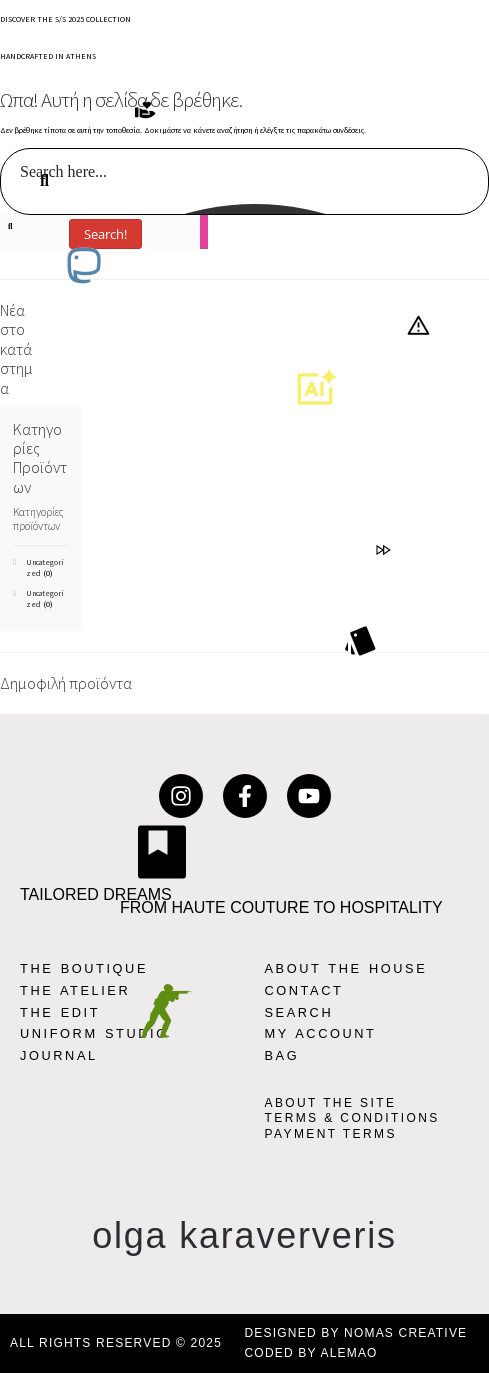 The image size is (489, 1373). Describe the element at coordinates (383, 550) in the screenshot. I see `fast forward or skip ahead in media playback` at that location.